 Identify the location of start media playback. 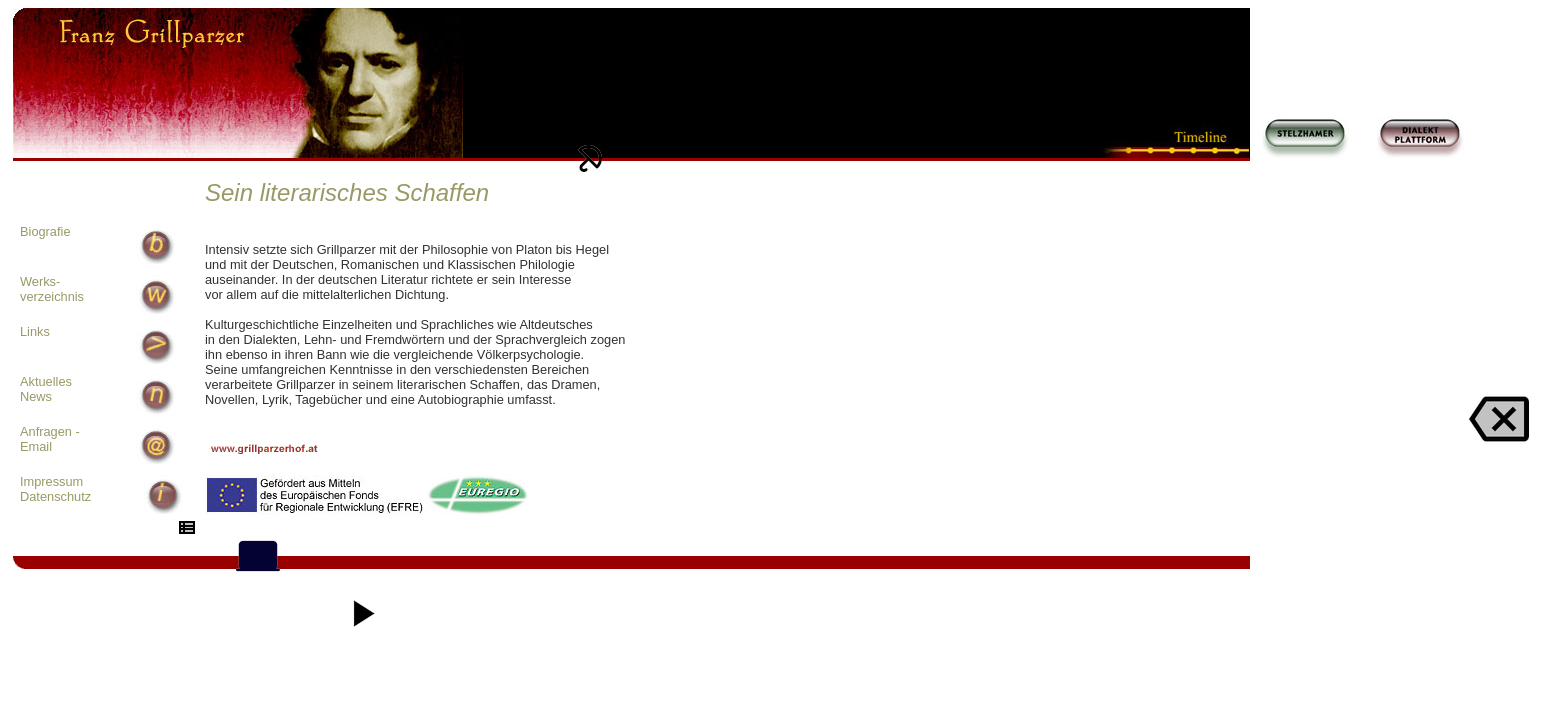
(361, 613).